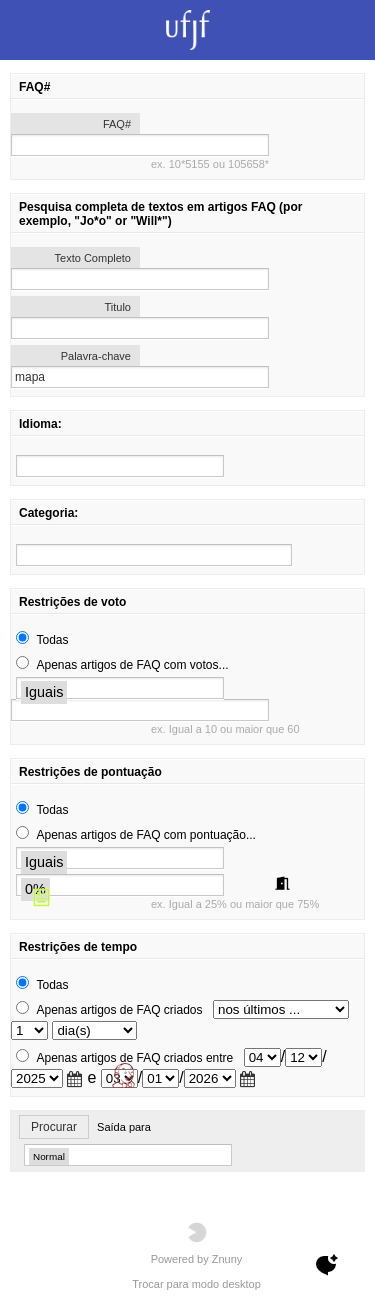 This screenshot has width=375, height=1301. What do you see at coordinates (282, 883) in the screenshot?
I see `log out or exit the application` at bounding box center [282, 883].